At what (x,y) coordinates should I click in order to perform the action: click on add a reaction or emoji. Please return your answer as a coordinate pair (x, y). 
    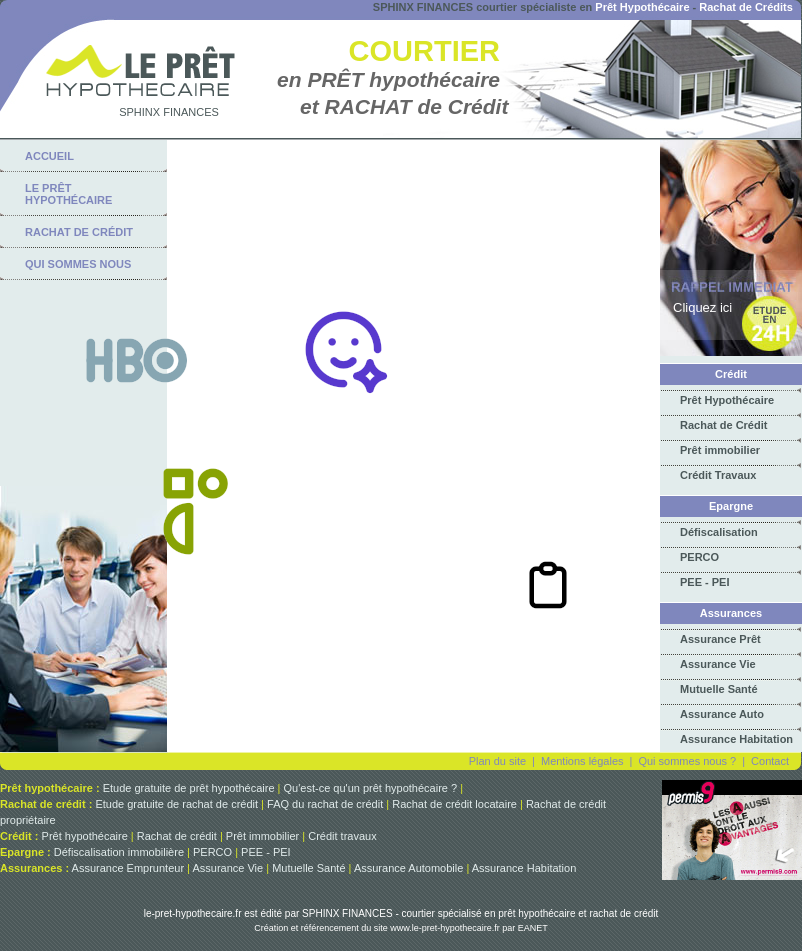
    Looking at the image, I should click on (343, 349).